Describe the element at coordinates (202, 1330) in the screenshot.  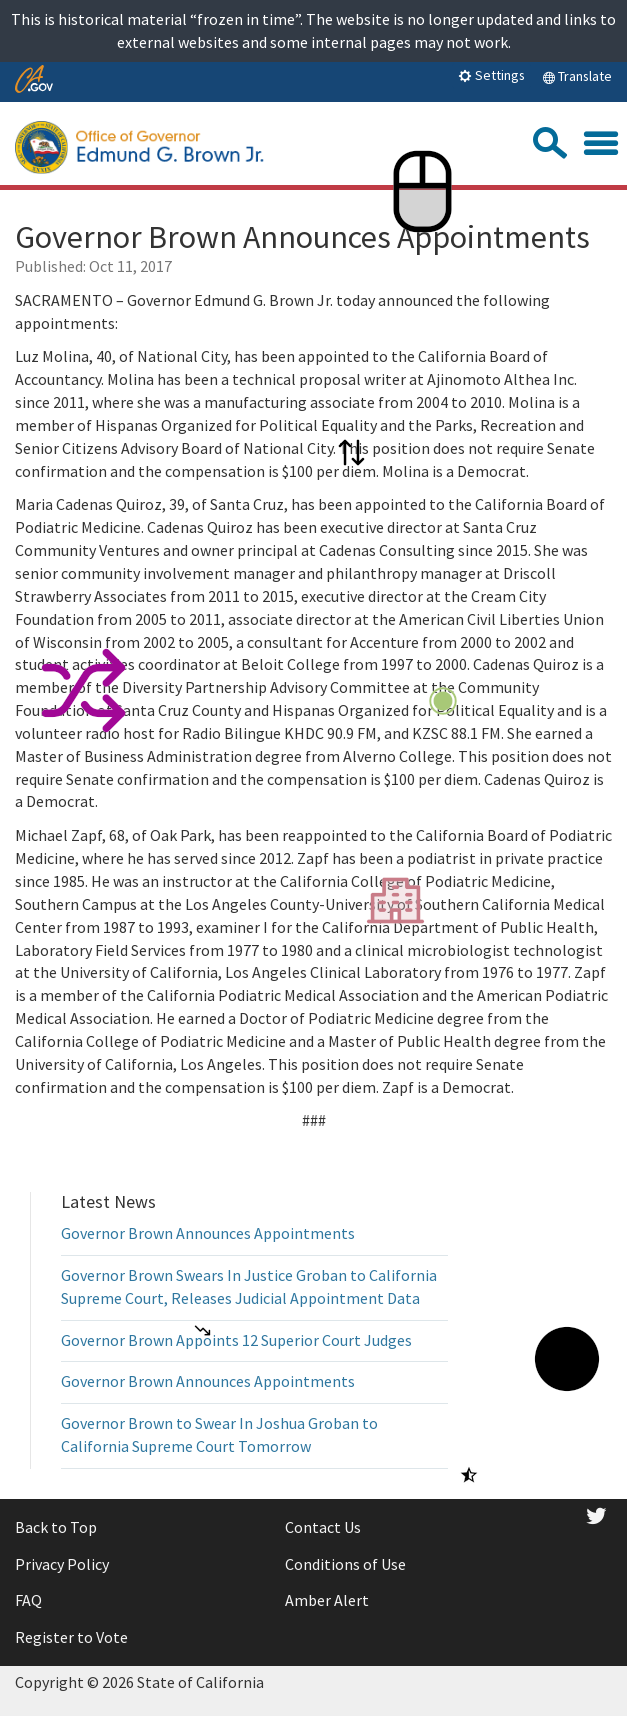
I see `indicates a declining trend or decrease in value` at that location.